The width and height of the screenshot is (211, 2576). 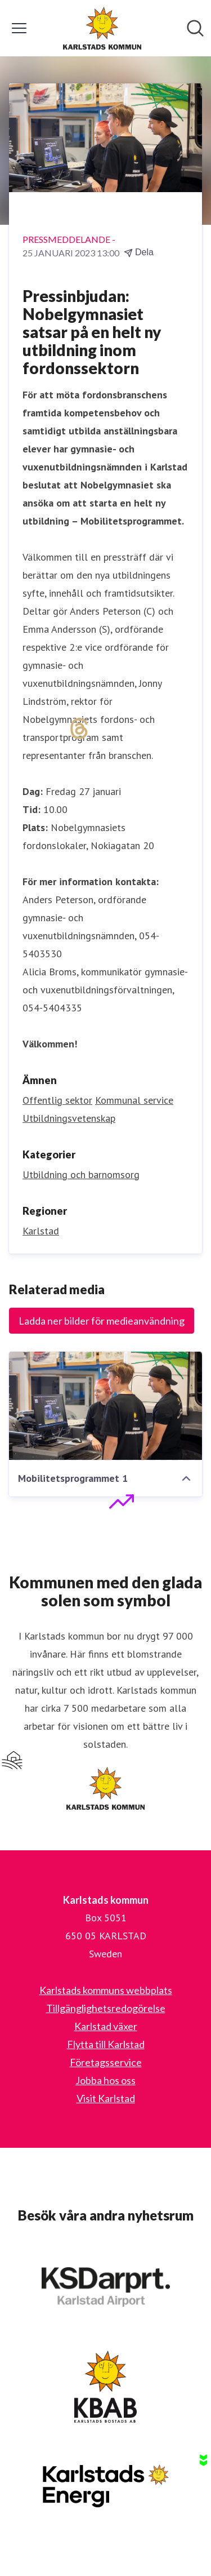 I want to click on open the Threads app, so click(x=79, y=729).